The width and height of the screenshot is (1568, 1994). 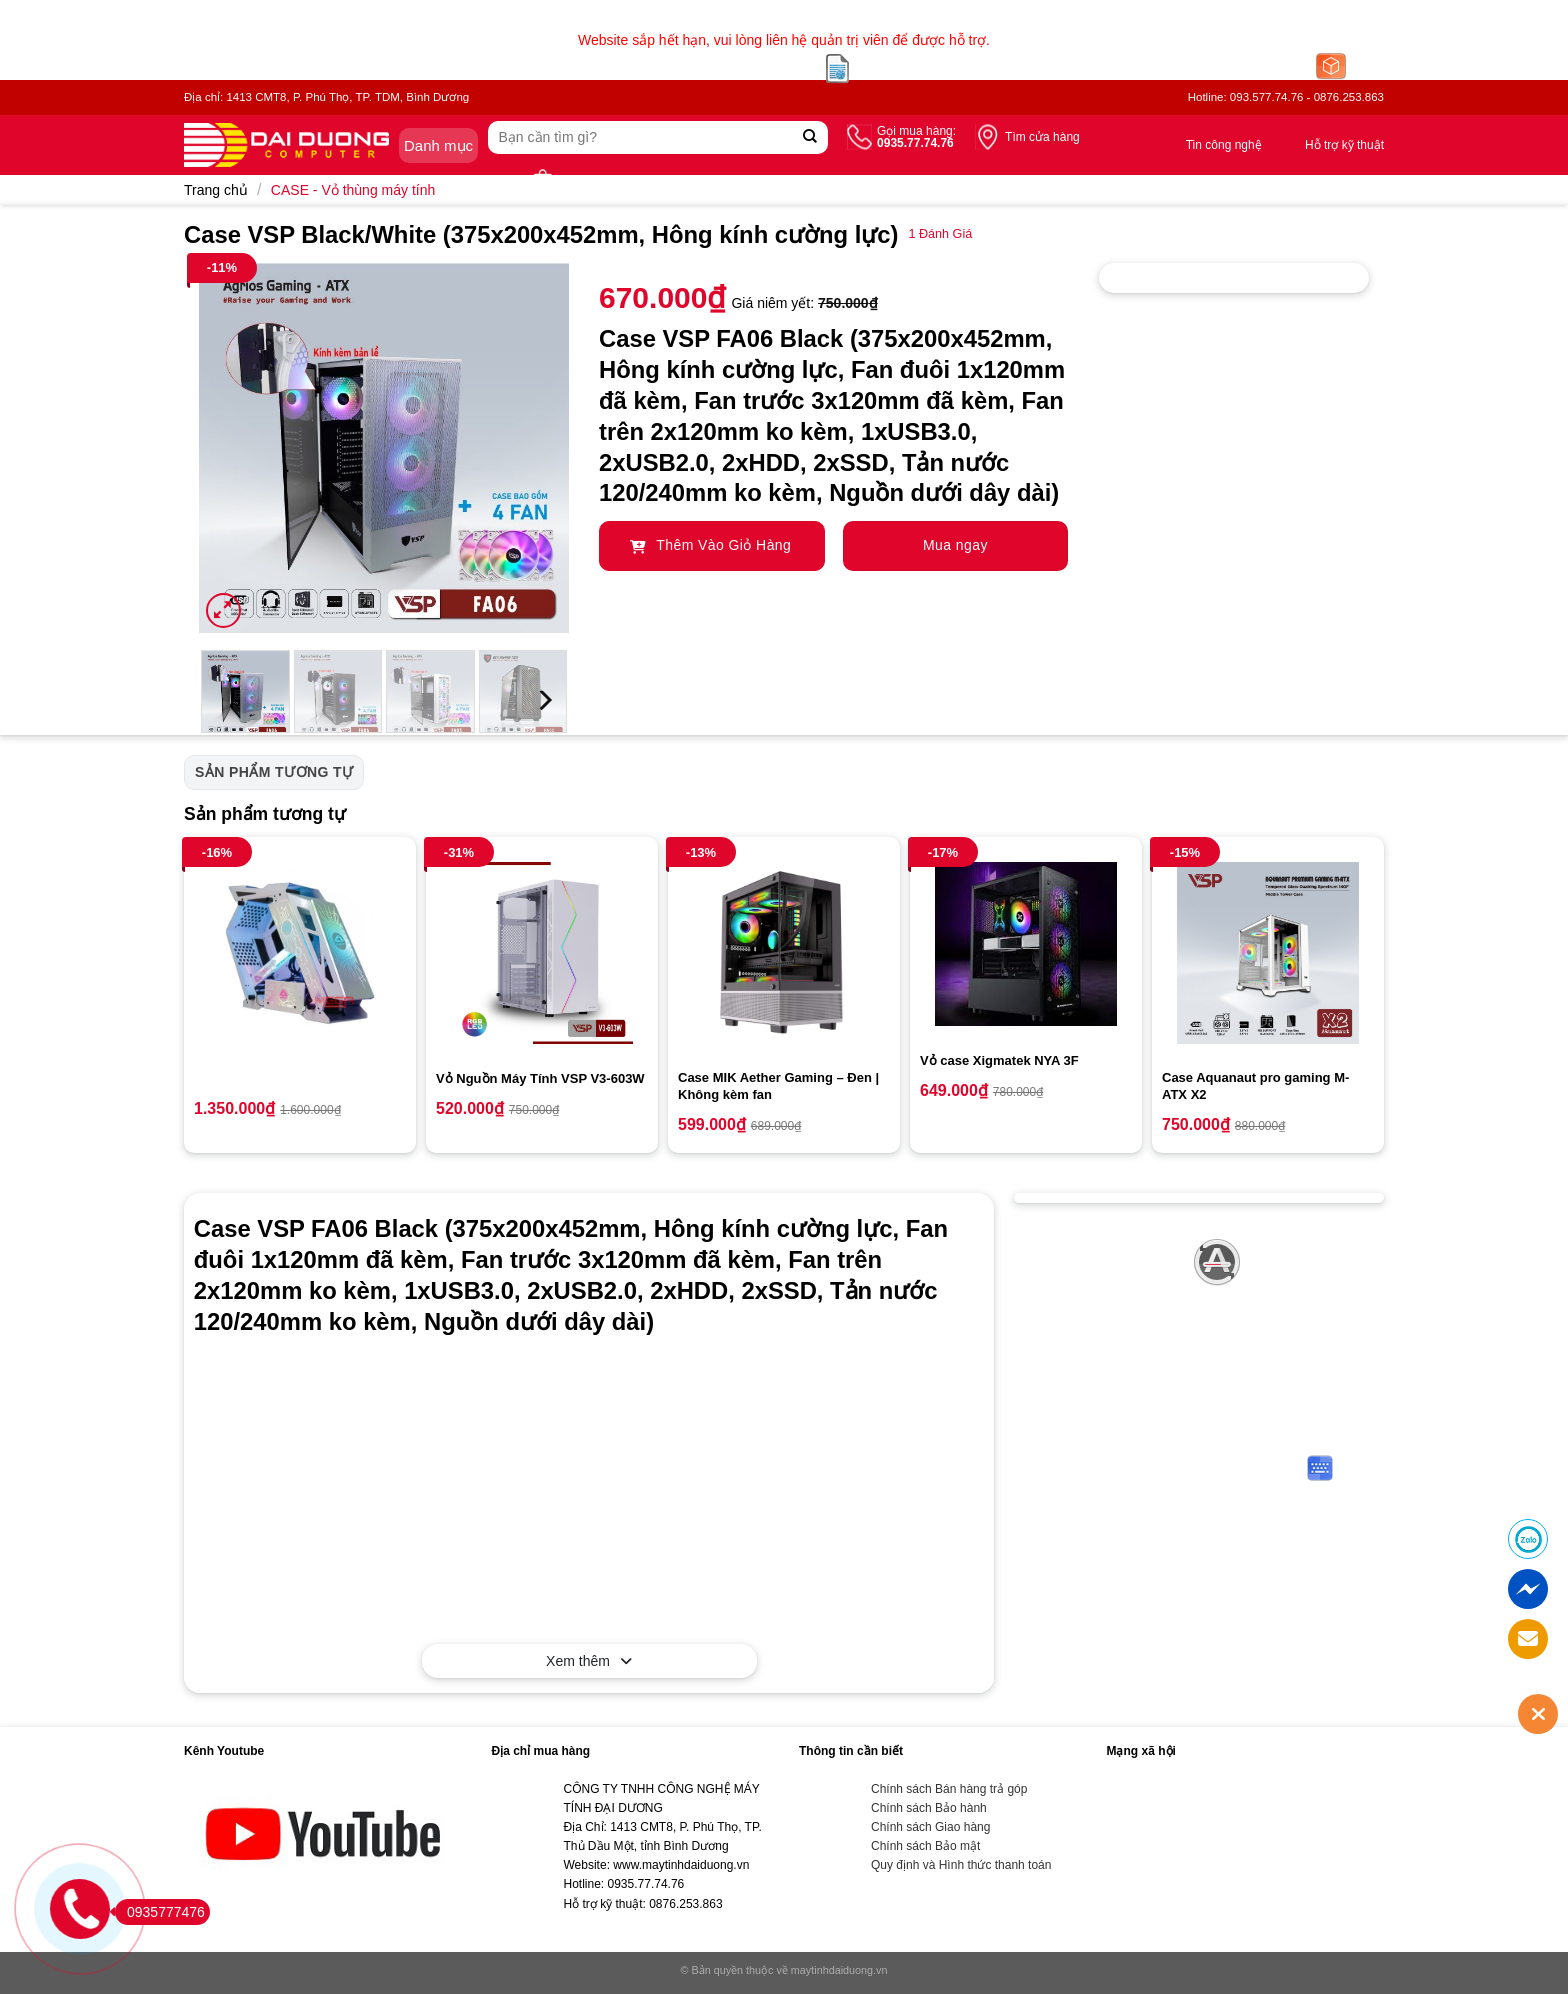 I want to click on open a 3D model file, so click(x=1331, y=65).